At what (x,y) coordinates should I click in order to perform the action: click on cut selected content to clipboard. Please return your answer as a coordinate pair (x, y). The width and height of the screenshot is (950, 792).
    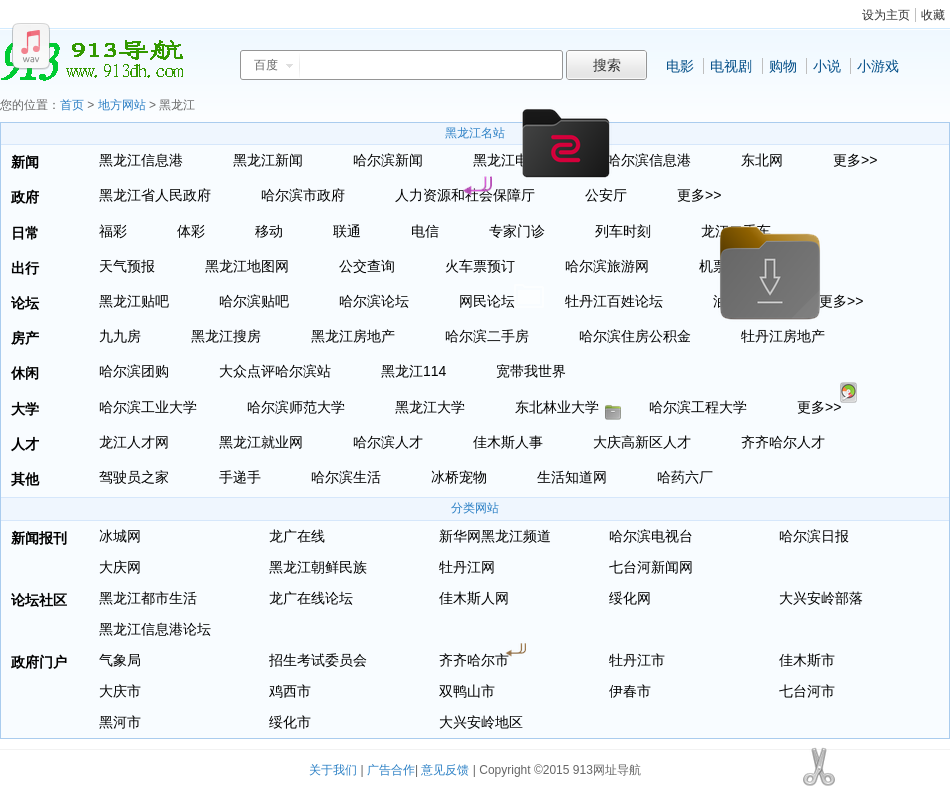
    Looking at the image, I should click on (819, 767).